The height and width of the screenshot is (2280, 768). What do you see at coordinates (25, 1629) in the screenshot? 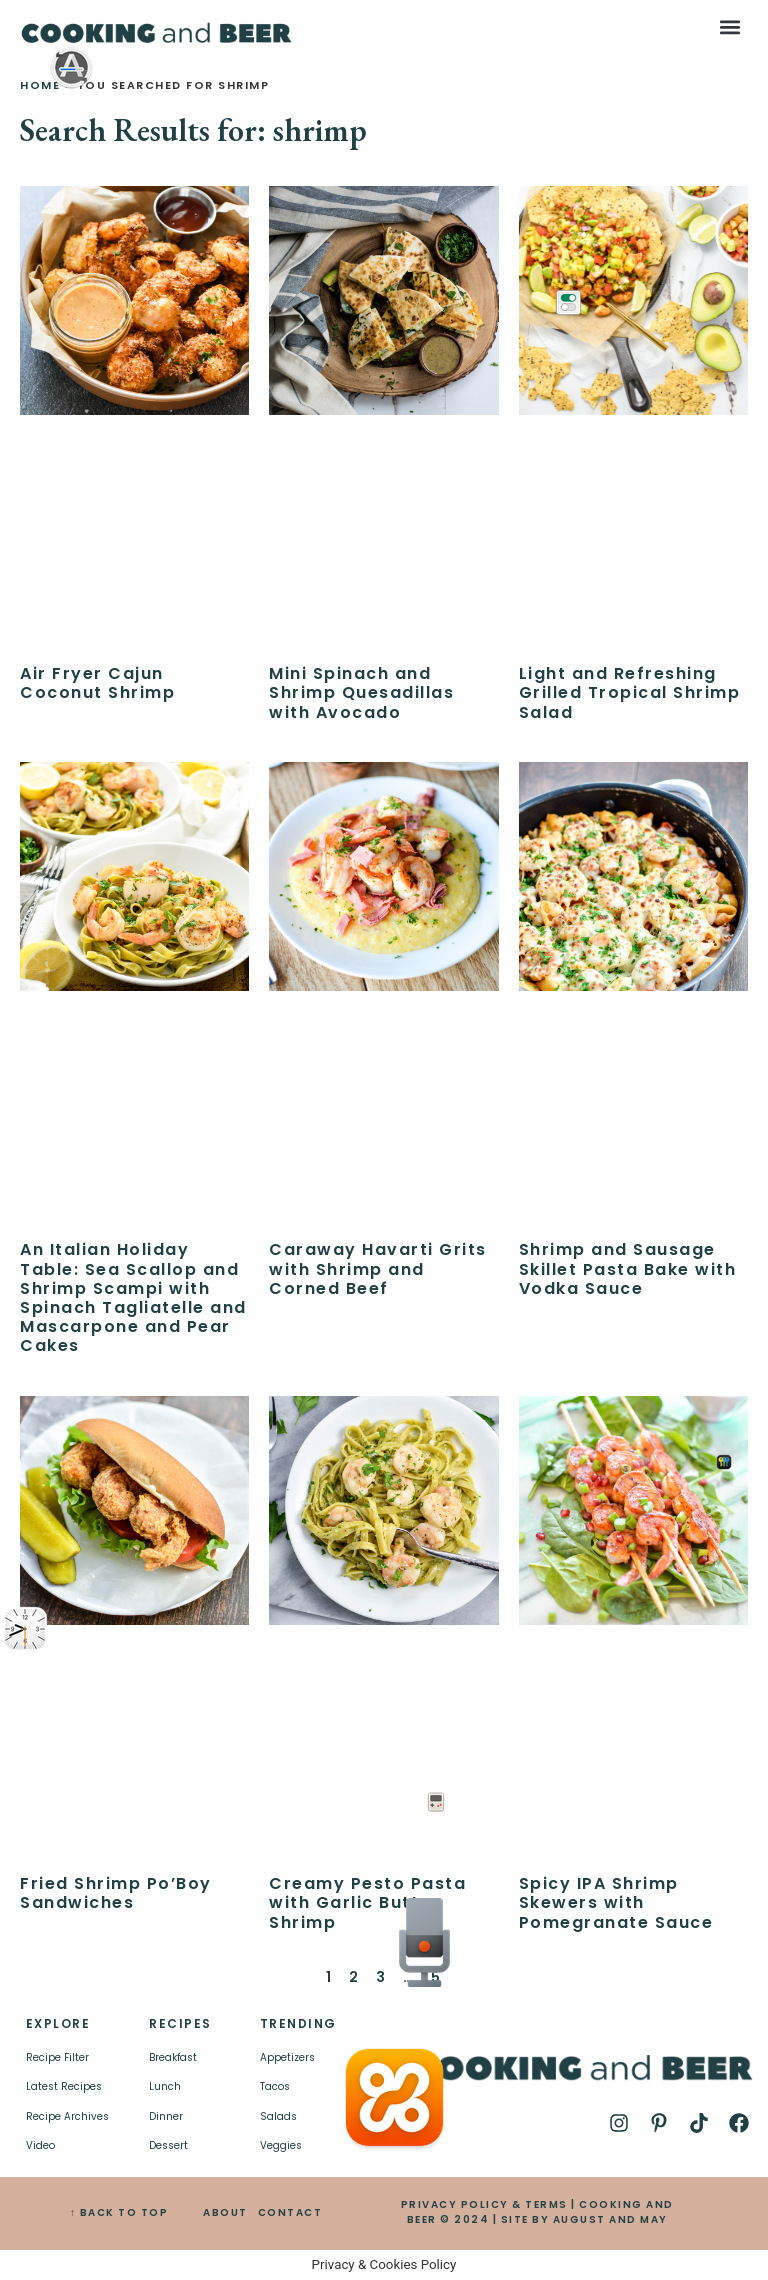
I see `open date and time settings` at bounding box center [25, 1629].